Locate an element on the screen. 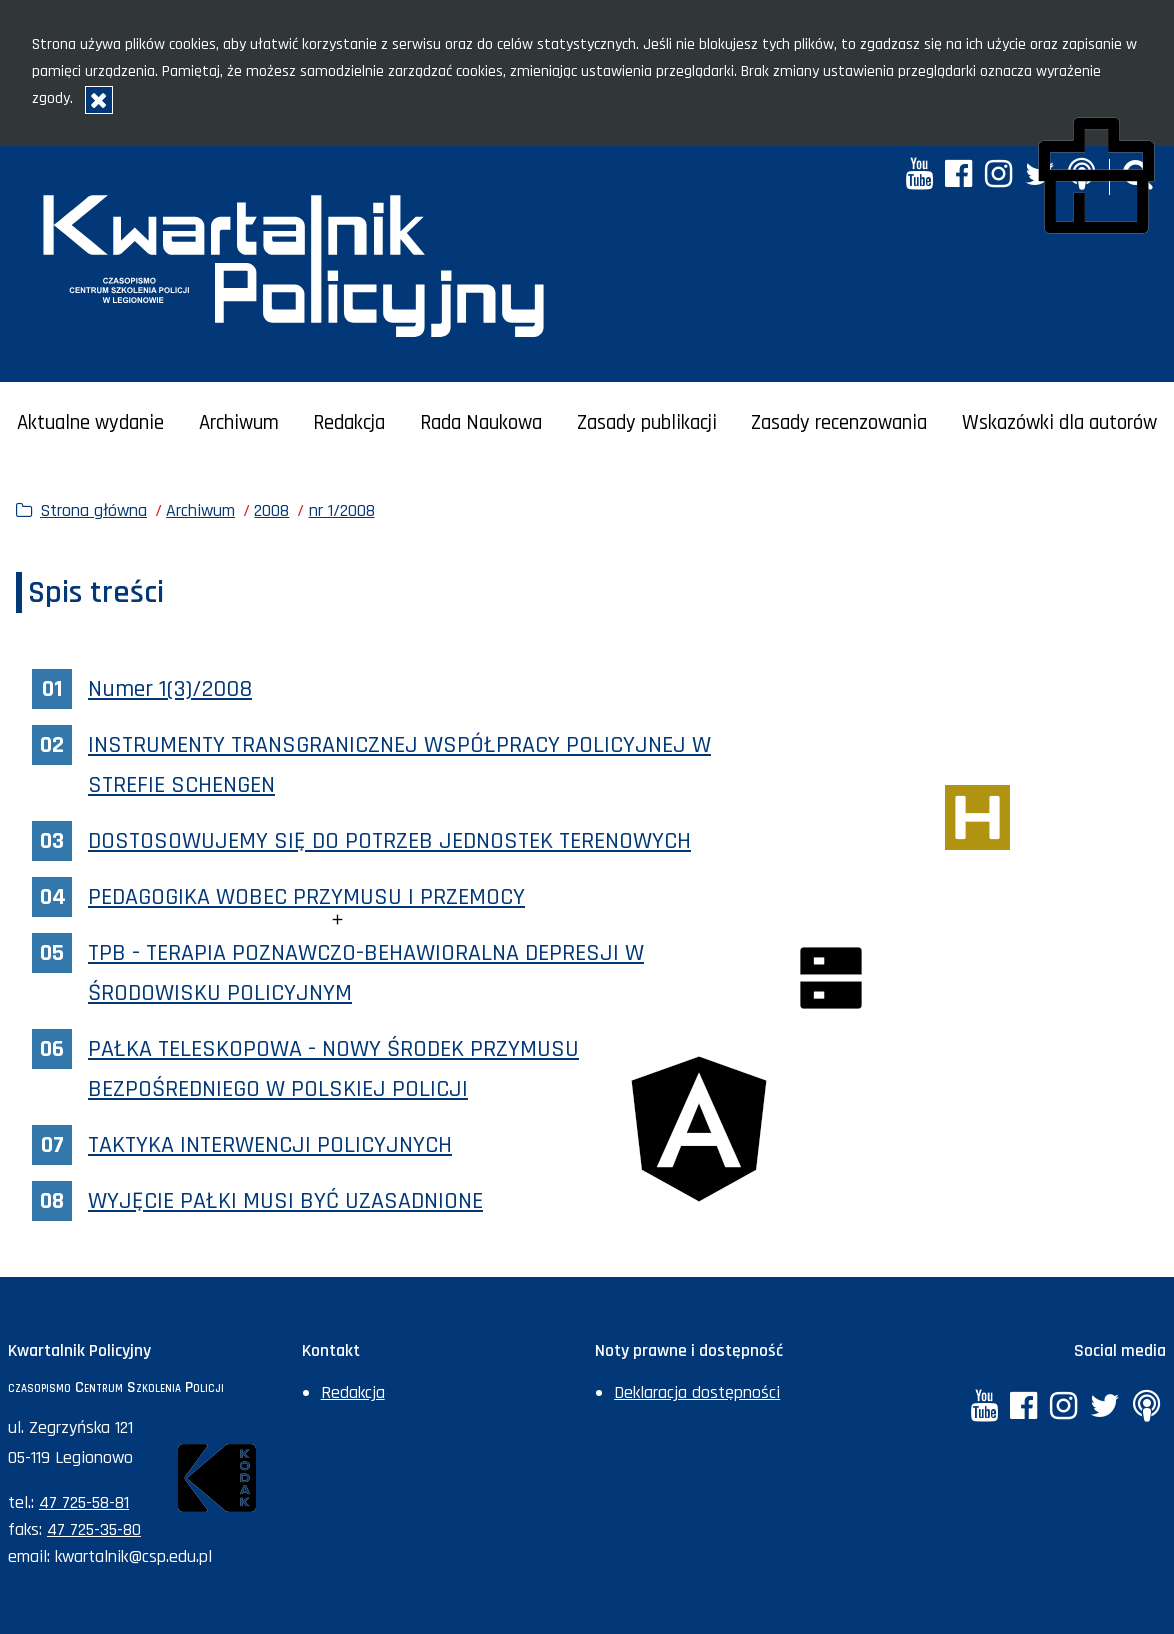 This screenshot has height=1634, width=1174. Kodak brand logo is located at coordinates (217, 1478).